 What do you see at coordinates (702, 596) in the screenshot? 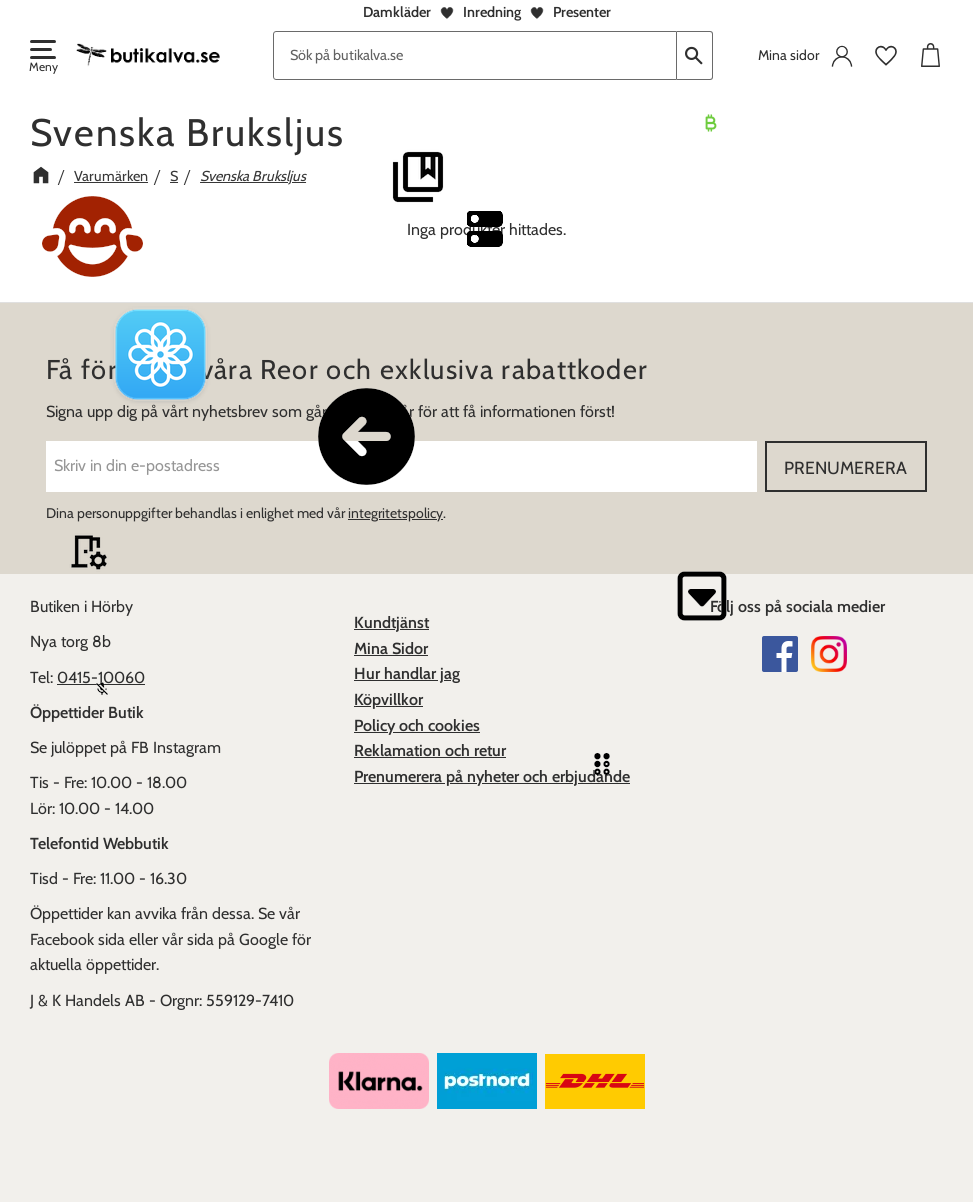
I see `expand dropdown menu` at bounding box center [702, 596].